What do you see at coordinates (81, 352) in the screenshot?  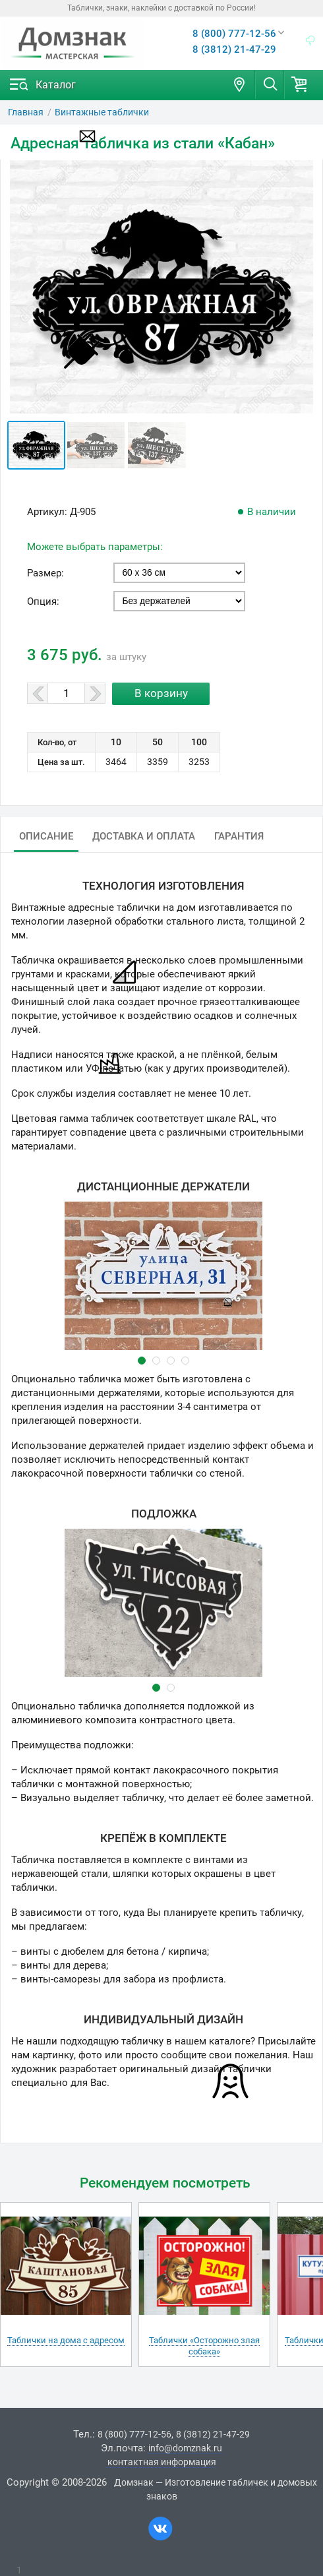 I see `connect to a power source` at bounding box center [81, 352].